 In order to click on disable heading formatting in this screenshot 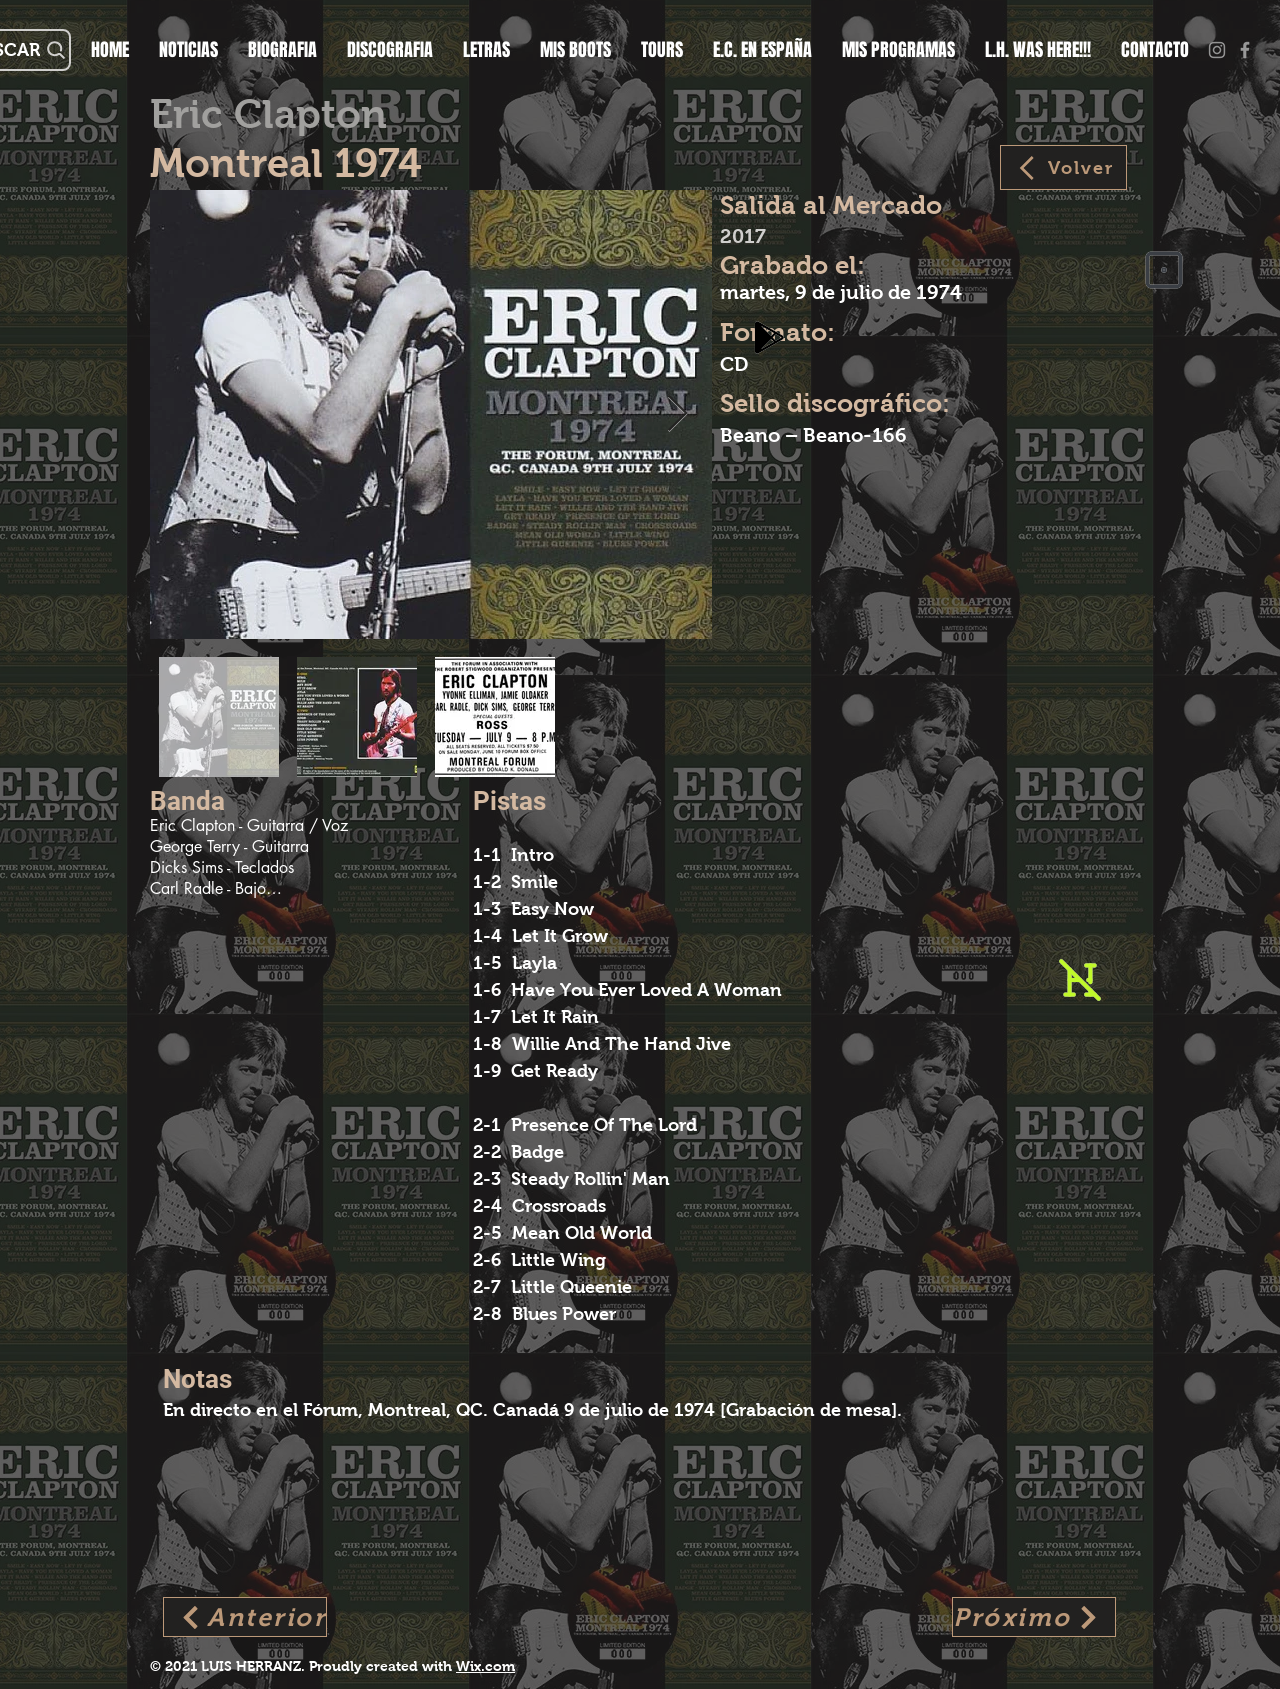, I will do `click(1080, 980)`.